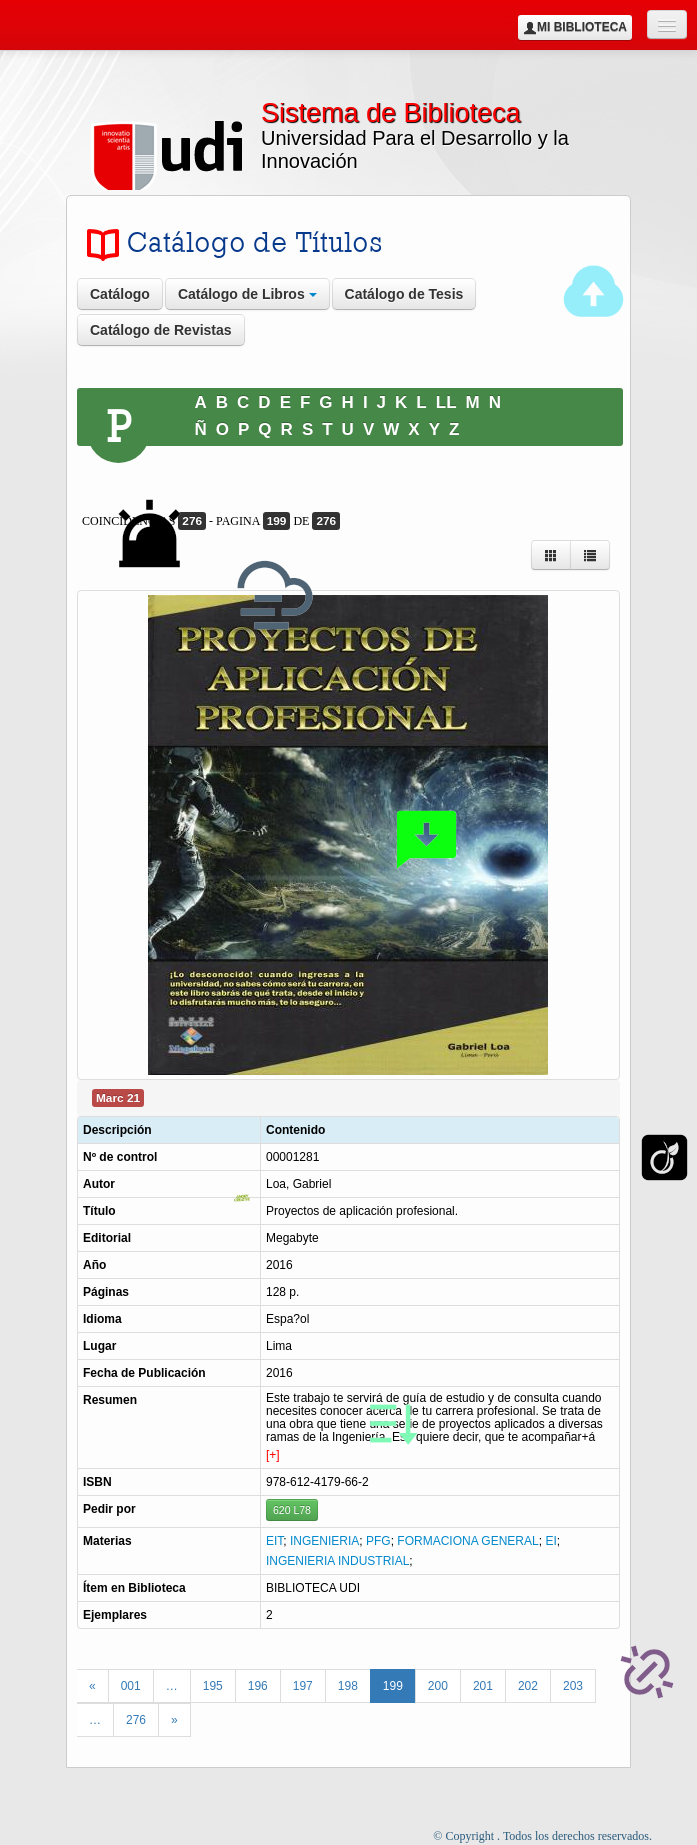 This screenshot has width=697, height=1845. I want to click on view current wind conditions, so click(275, 595).